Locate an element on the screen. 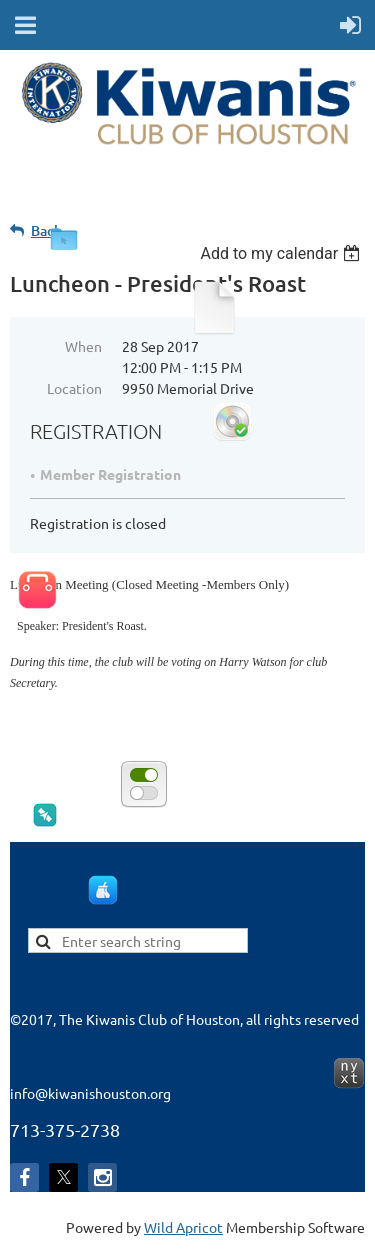  launch gpredict satellite tracking application is located at coordinates (45, 815).